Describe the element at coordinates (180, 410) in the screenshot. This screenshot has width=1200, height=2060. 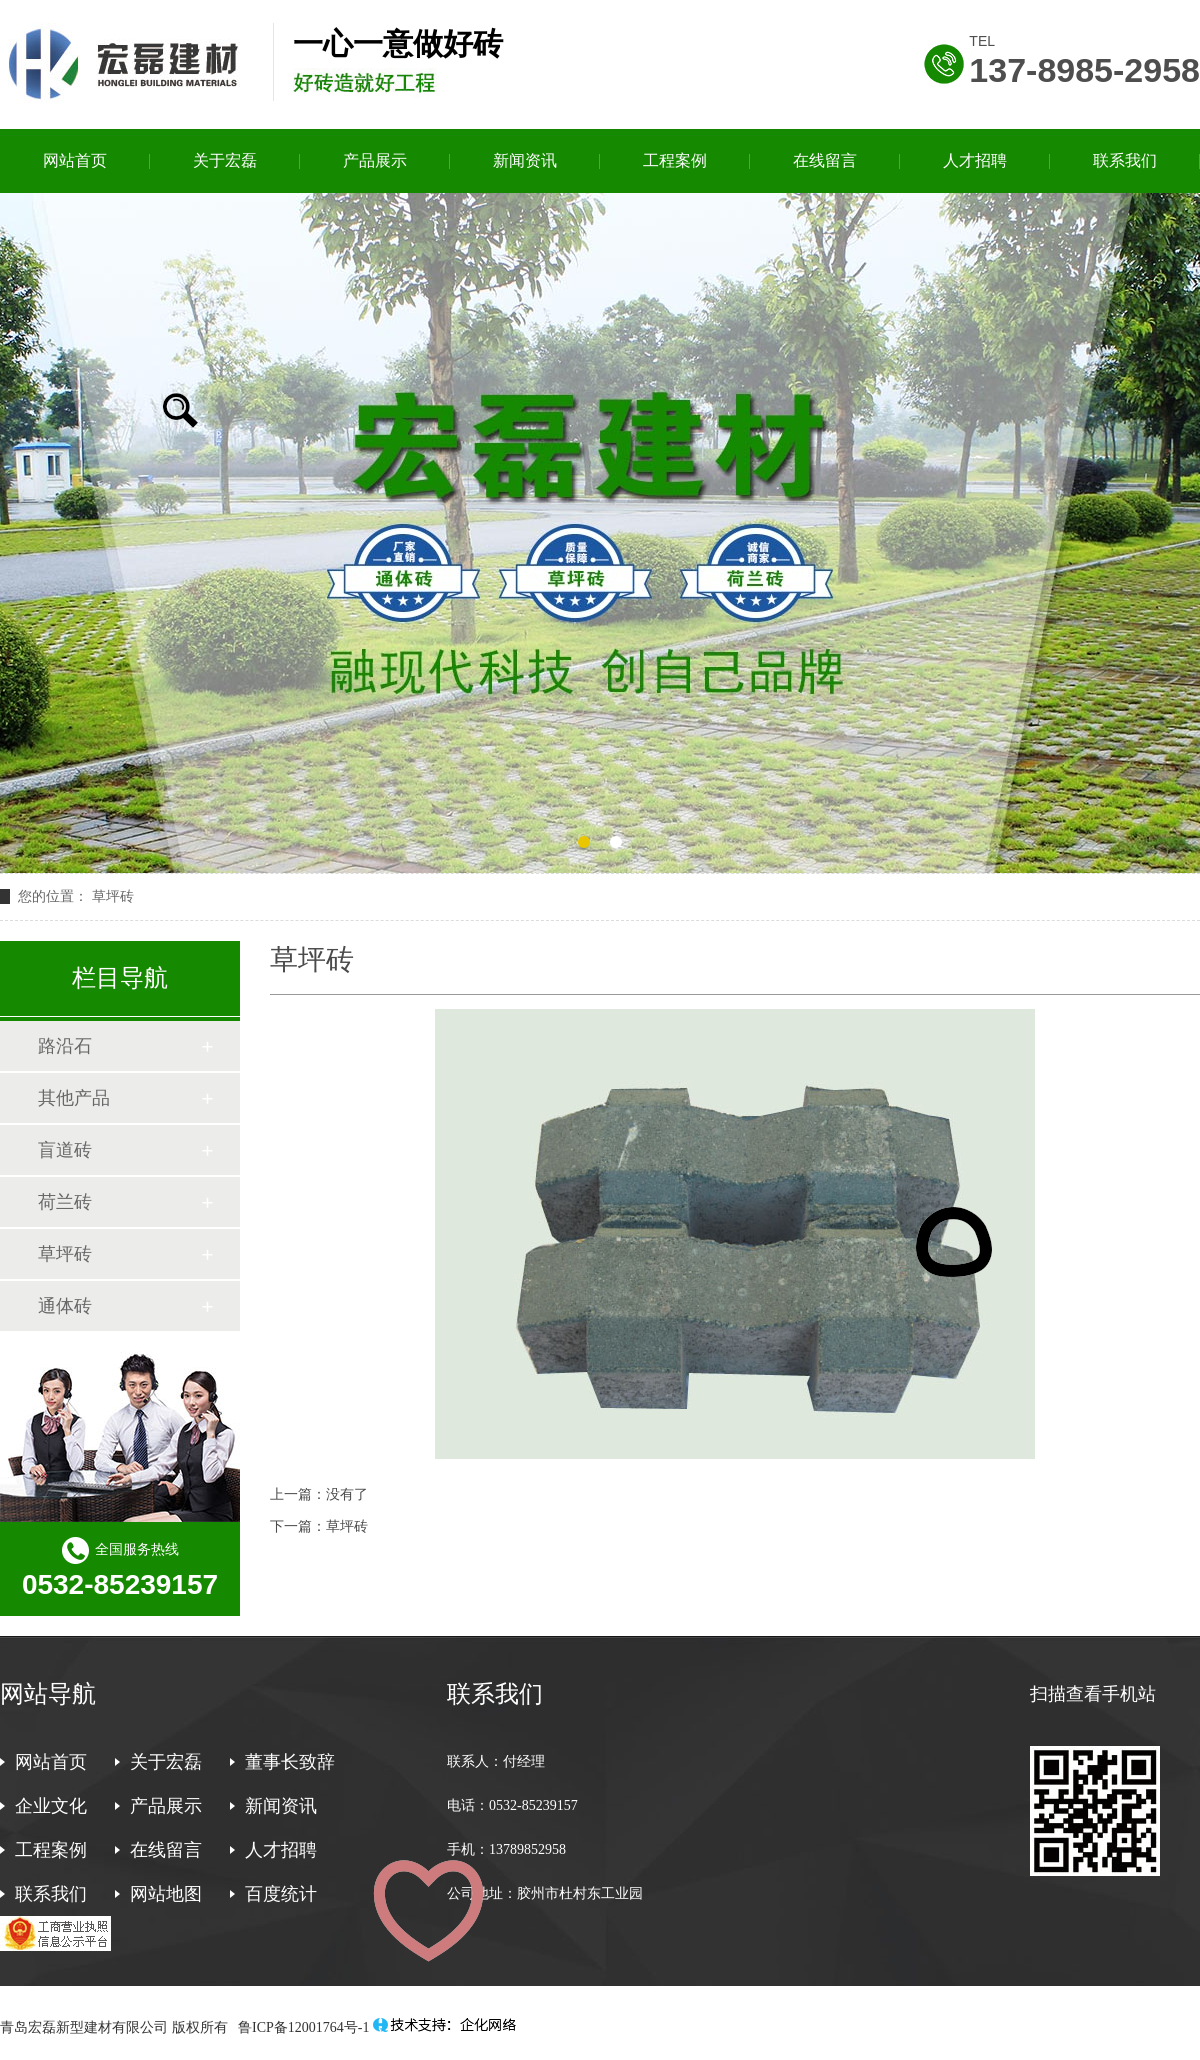
I see `open SearXNG privacy-focused search engine` at that location.